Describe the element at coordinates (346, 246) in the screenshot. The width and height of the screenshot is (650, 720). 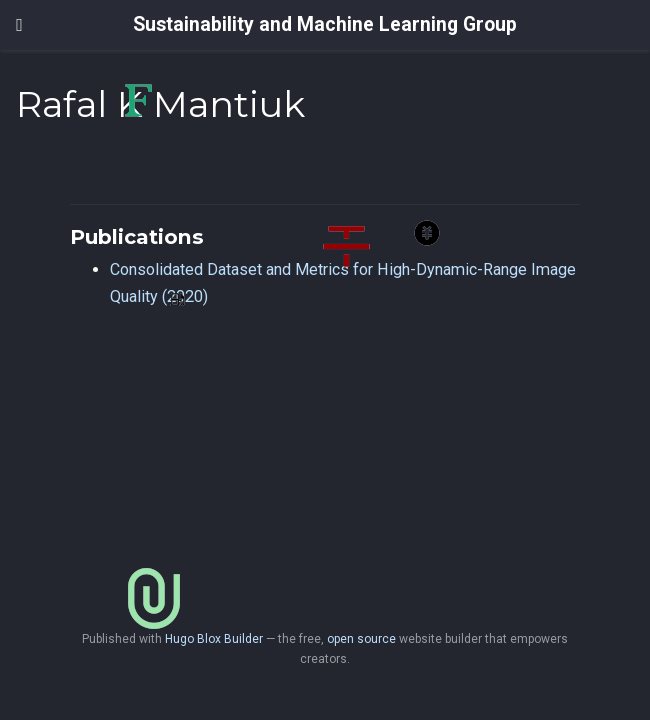
I see `apply strikethrough formatting to selected text` at that location.